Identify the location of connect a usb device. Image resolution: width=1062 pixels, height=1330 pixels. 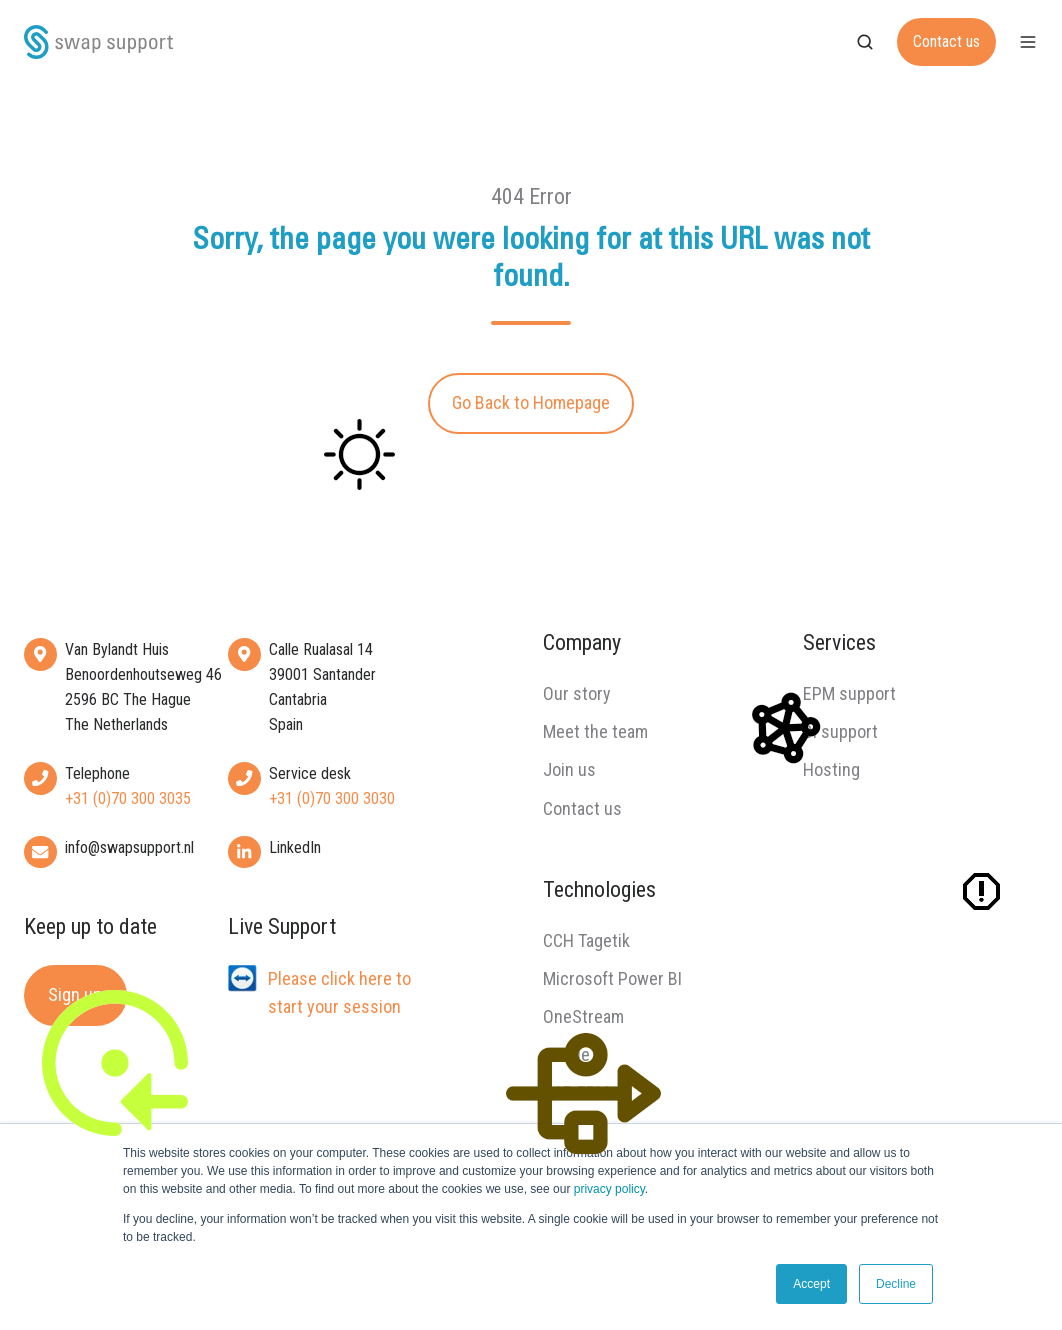
(583, 1093).